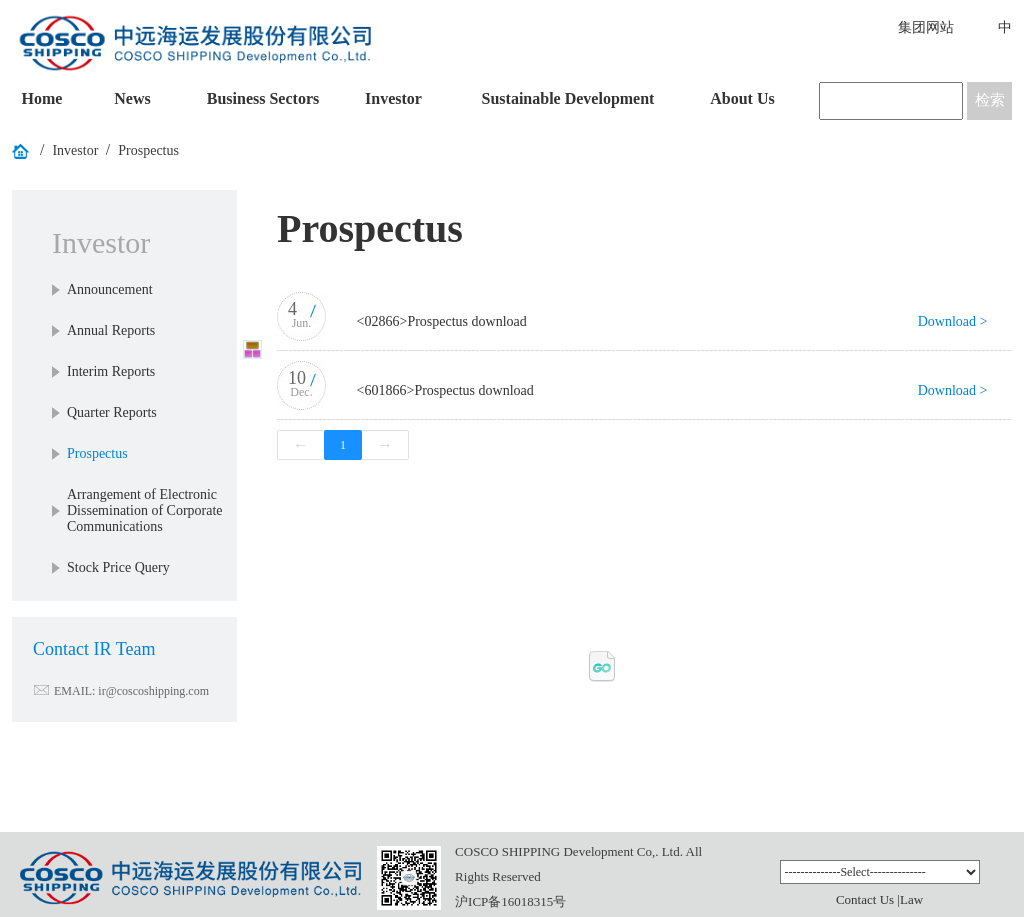 This screenshot has height=917, width=1024. I want to click on select all items in the current view, so click(252, 349).